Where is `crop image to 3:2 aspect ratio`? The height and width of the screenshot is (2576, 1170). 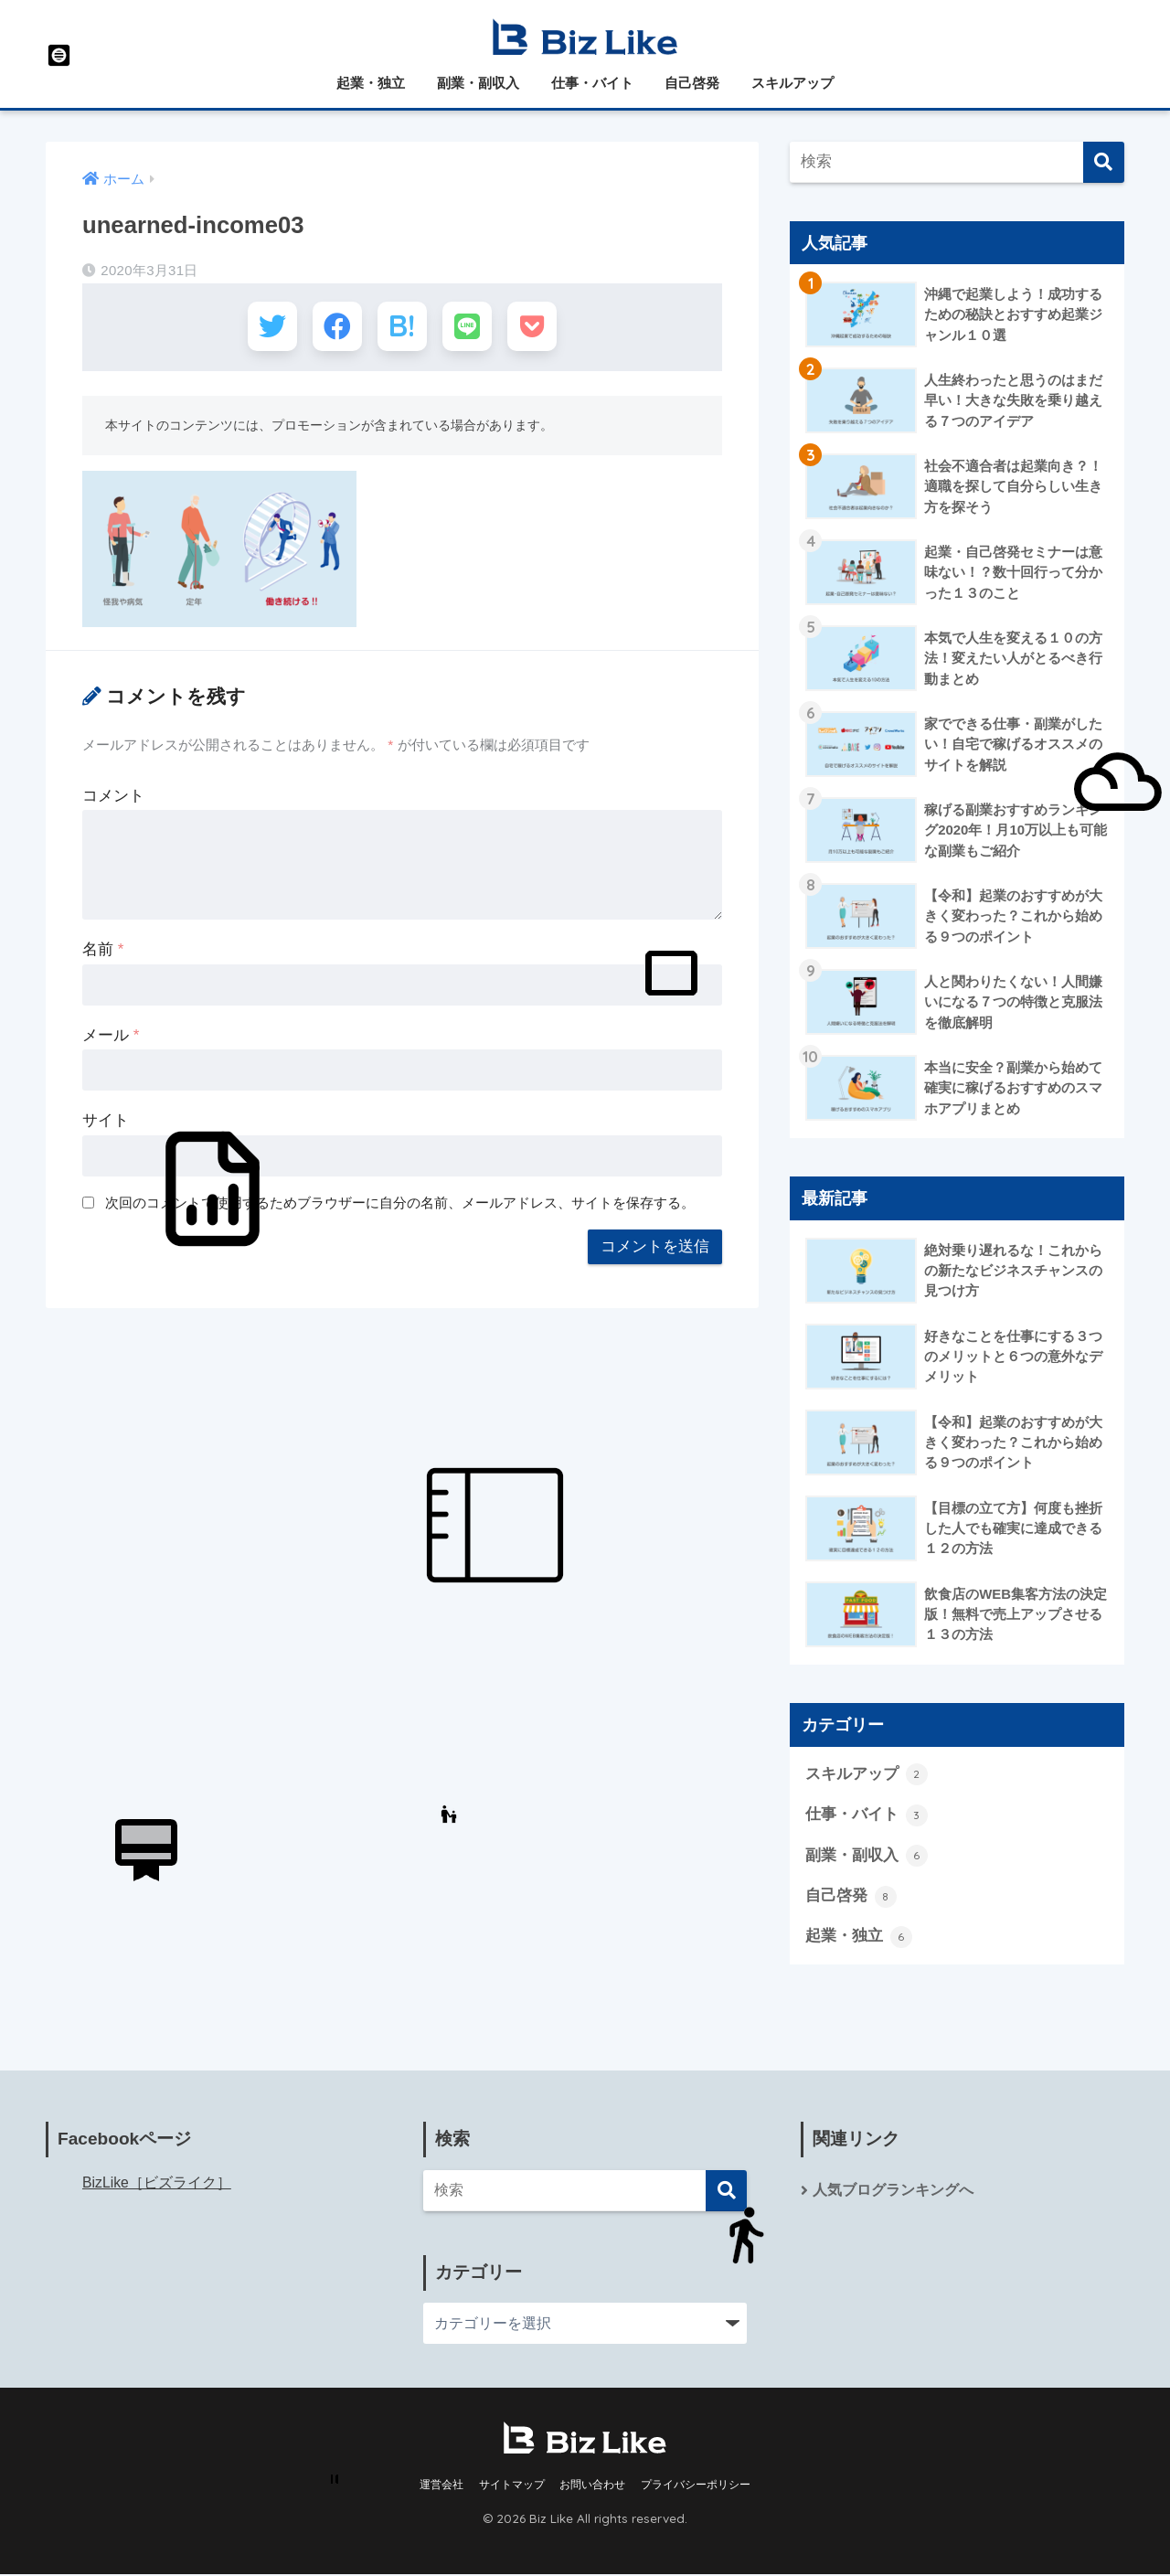
crop image to 3:2 aspect ratio is located at coordinates (671, 973).